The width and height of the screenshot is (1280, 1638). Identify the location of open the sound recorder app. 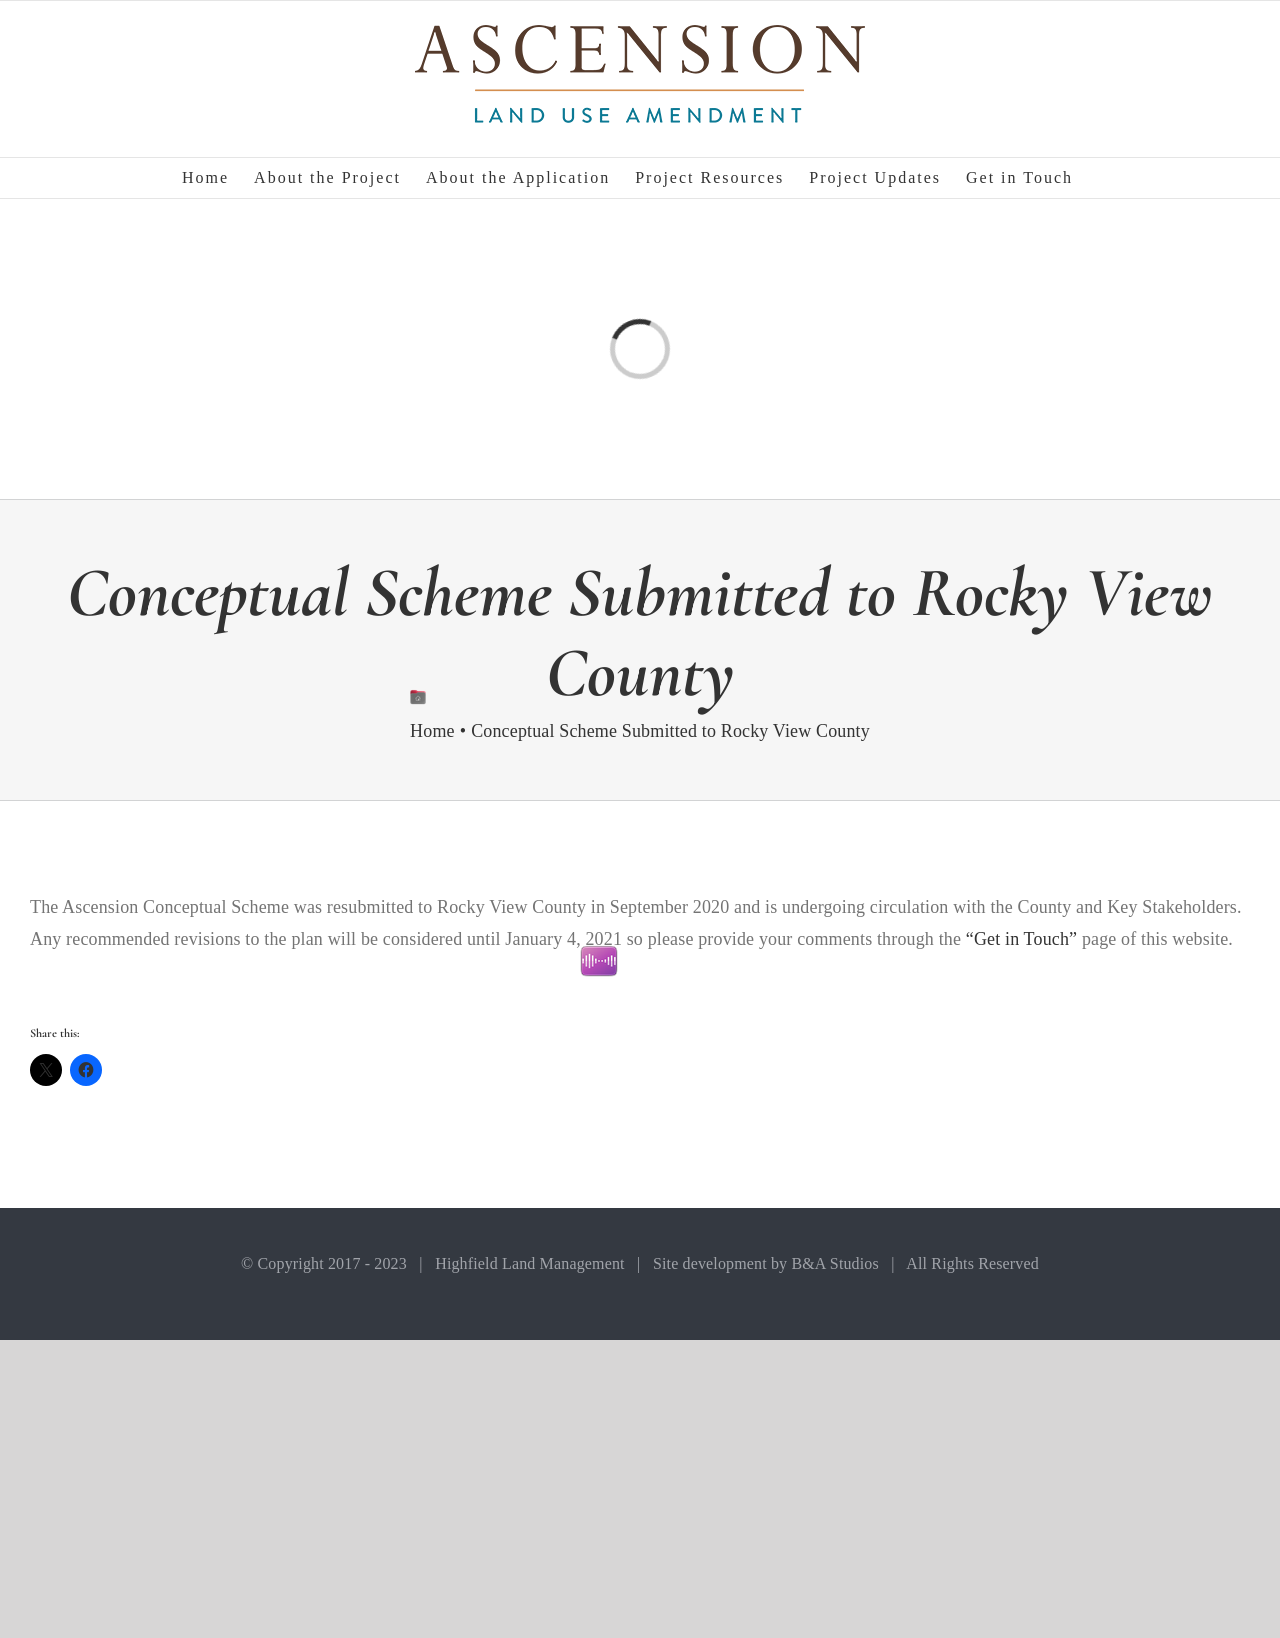
(599, 961).